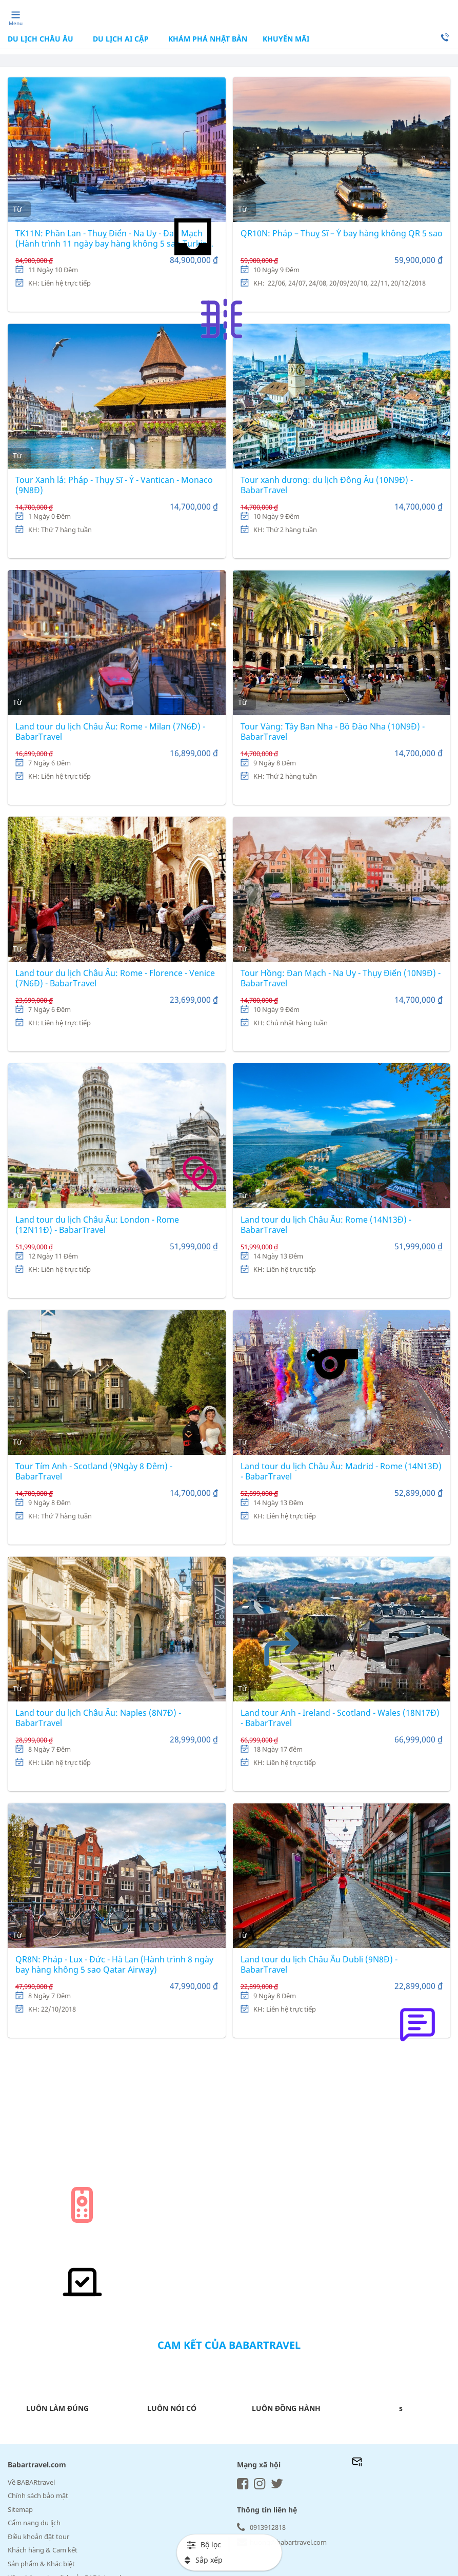  Describe the element at coordinates (193, 237) in the screenshot. I see `access your inbox` at that location.